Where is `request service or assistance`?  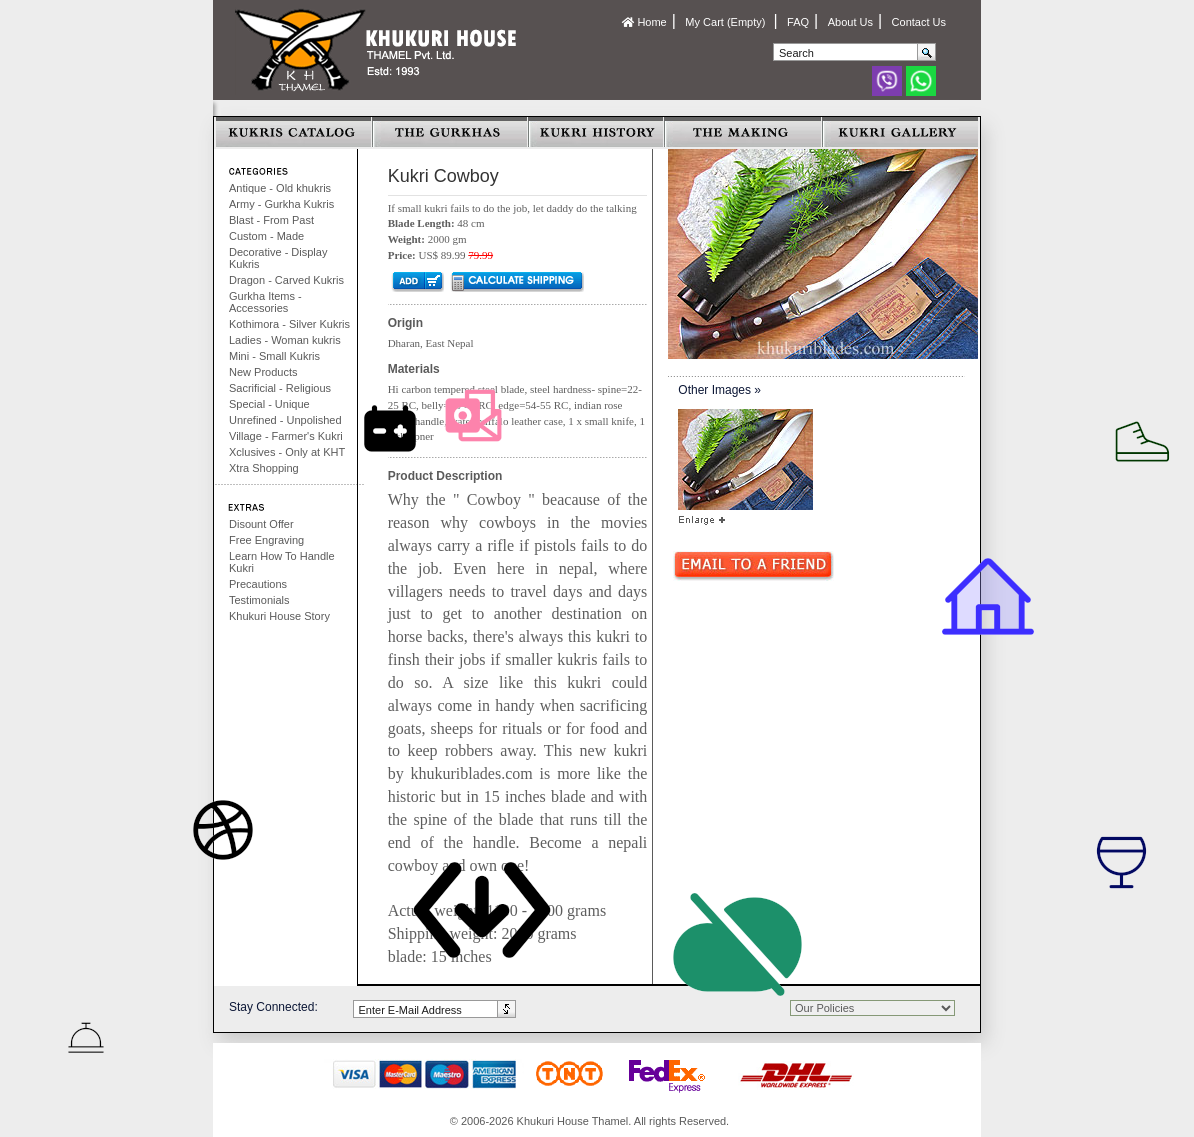
request service or assistance is located at coordinates (86, 1039).